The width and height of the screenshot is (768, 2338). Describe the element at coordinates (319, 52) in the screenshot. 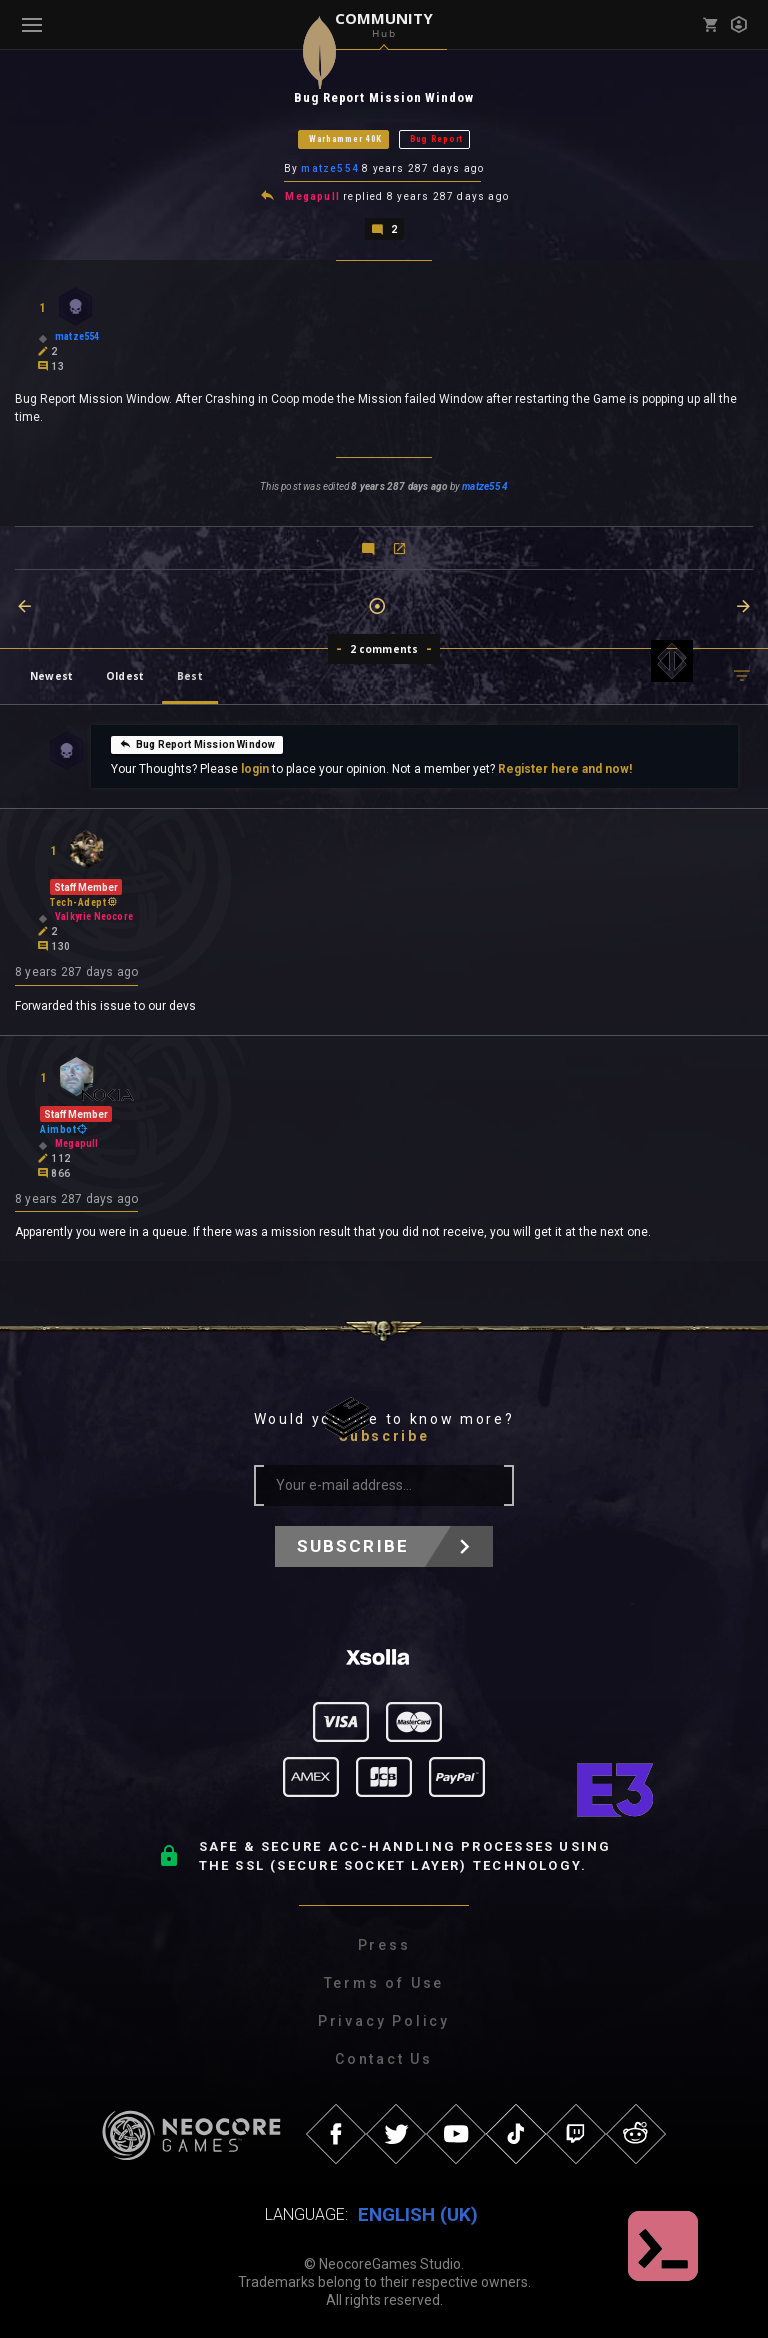

I see `MongoDB database service logo` at that location.